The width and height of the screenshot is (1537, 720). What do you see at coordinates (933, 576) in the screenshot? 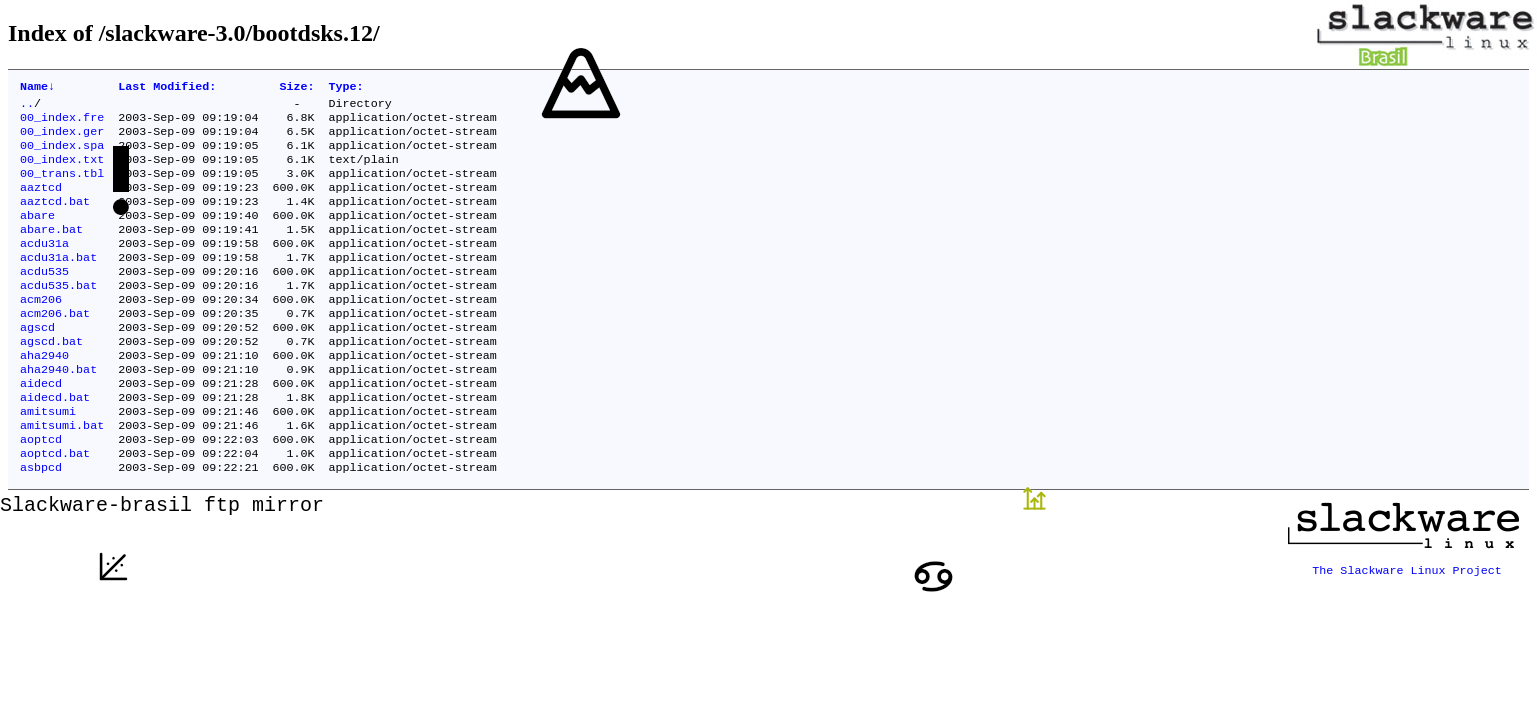
I see `indicates cancer zodiac sign` at bounding box center [933, 576].